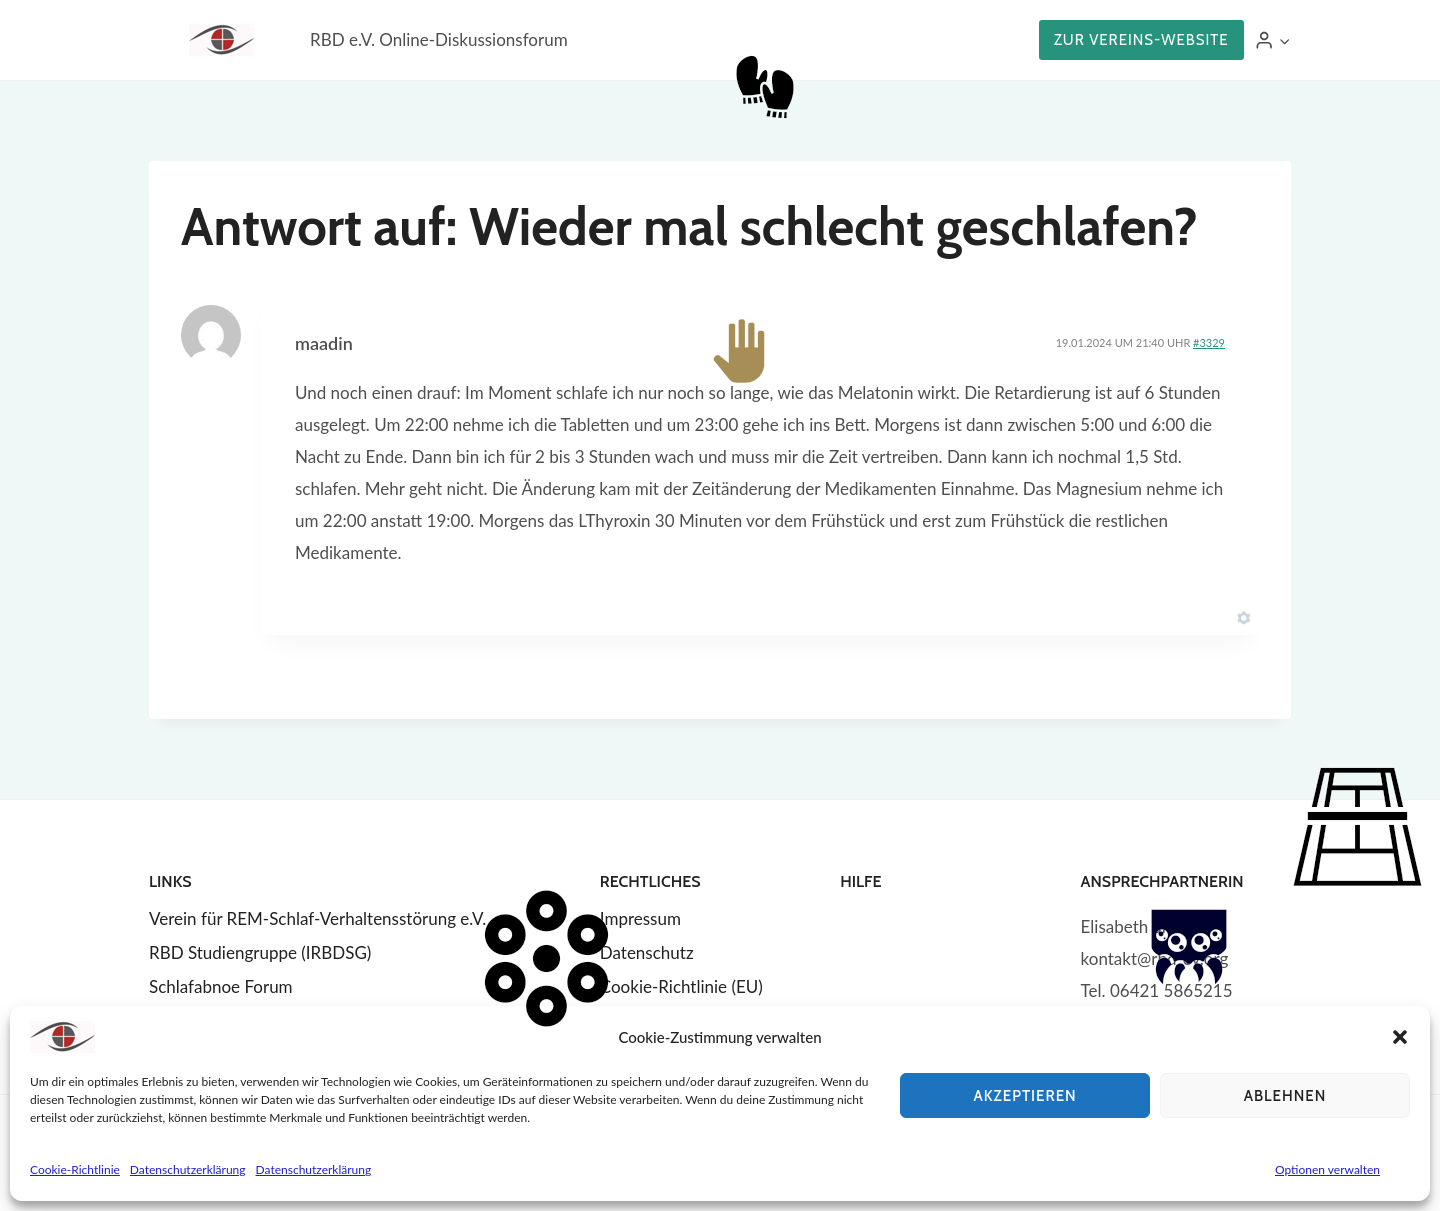 This screenshot has width=1440, height=1211. What do you see at coordinates (1357, 822) in the screenshot?
I see `view tennis court availability` at bounding box center [1357, 822].